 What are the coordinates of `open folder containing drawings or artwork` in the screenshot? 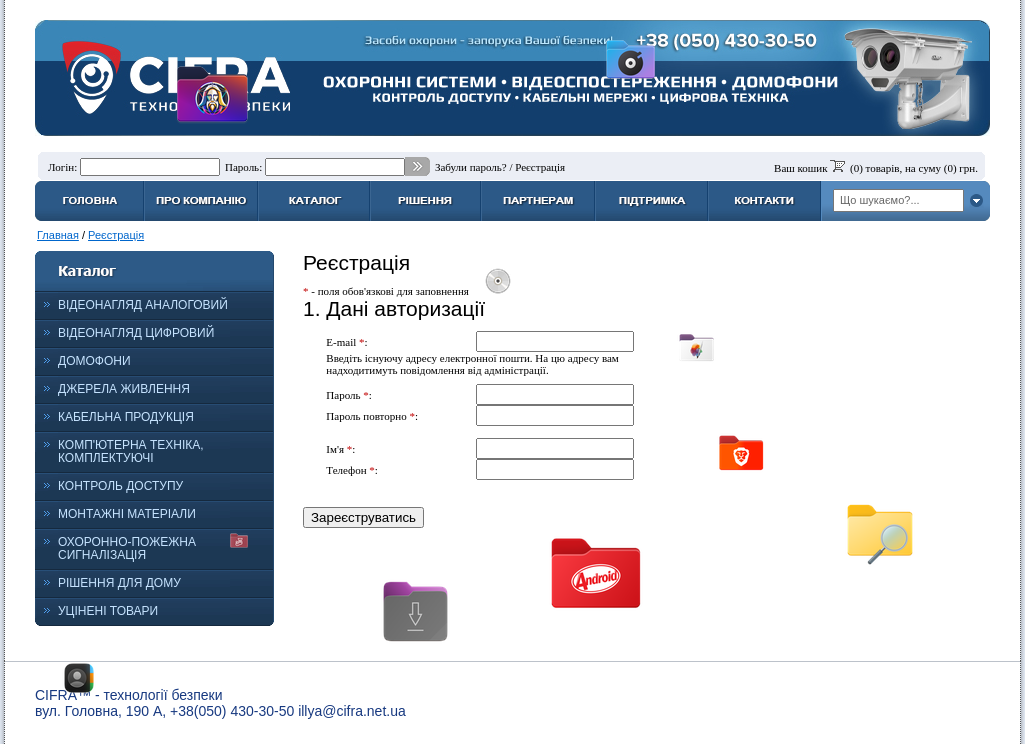 It's located at (696, 348).